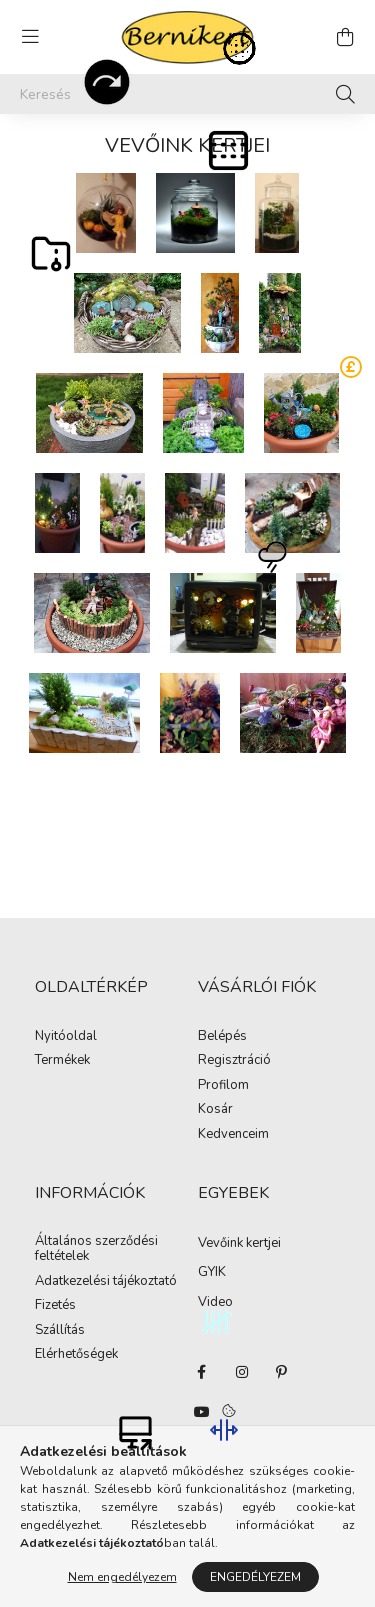 This screenshot has width=375, height=1607. Describe the element at coordinates (135, 1432) in the screenshot. I see `share content from your desktop computer` at that location.